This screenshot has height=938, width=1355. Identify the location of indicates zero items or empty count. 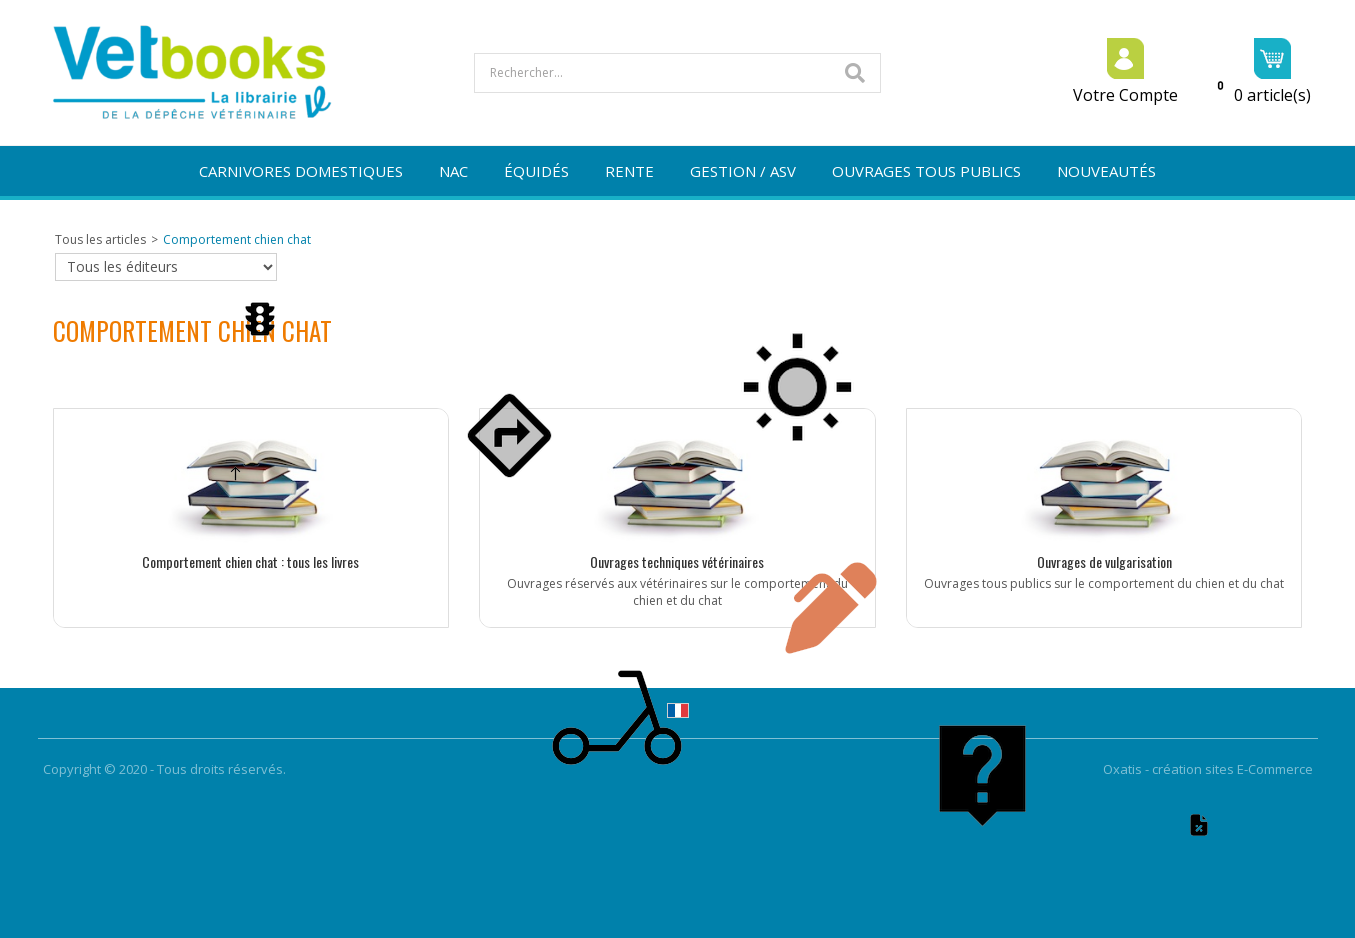
(1220, 85).